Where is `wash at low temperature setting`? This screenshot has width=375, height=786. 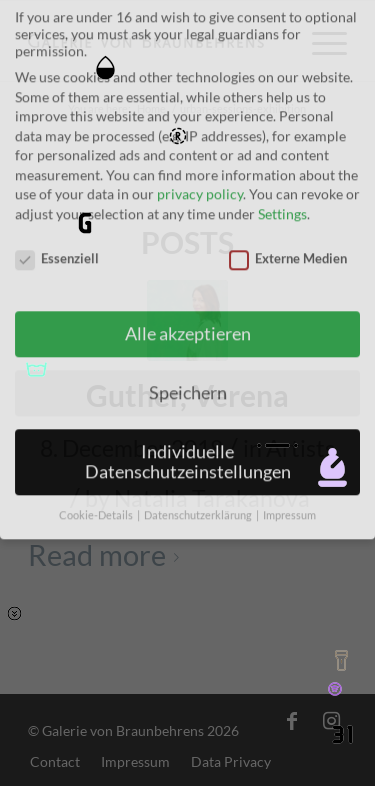 wash at low temperature setting is located at coordinates (36, 369).